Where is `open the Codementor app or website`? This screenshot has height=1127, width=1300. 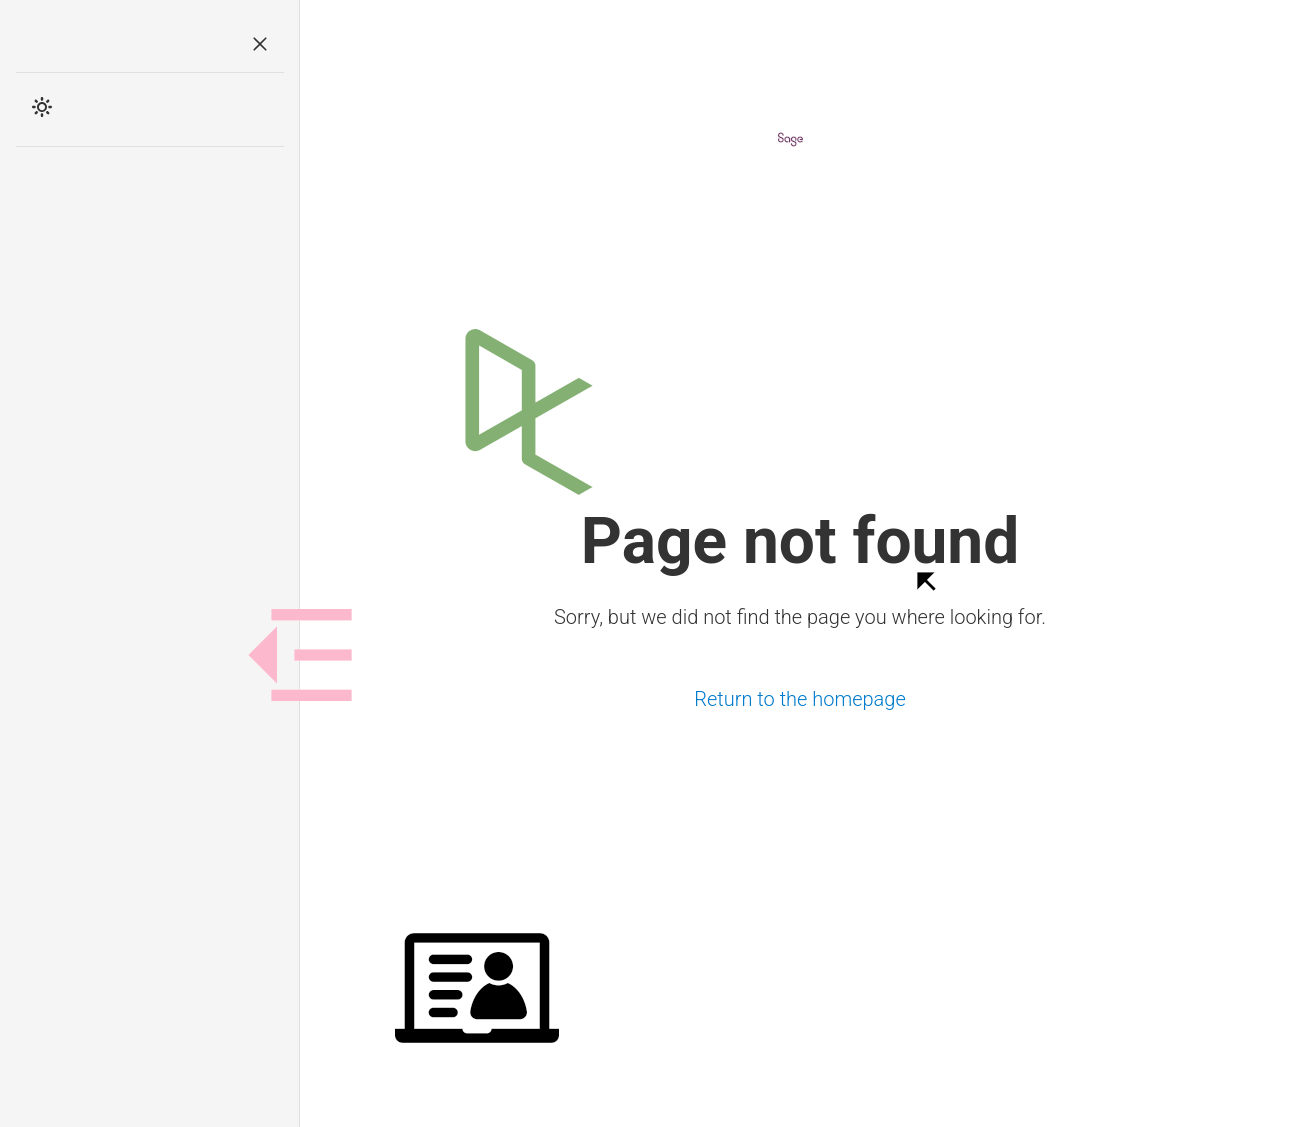 open the Codementor app or website is located at coordinates (477, 988).